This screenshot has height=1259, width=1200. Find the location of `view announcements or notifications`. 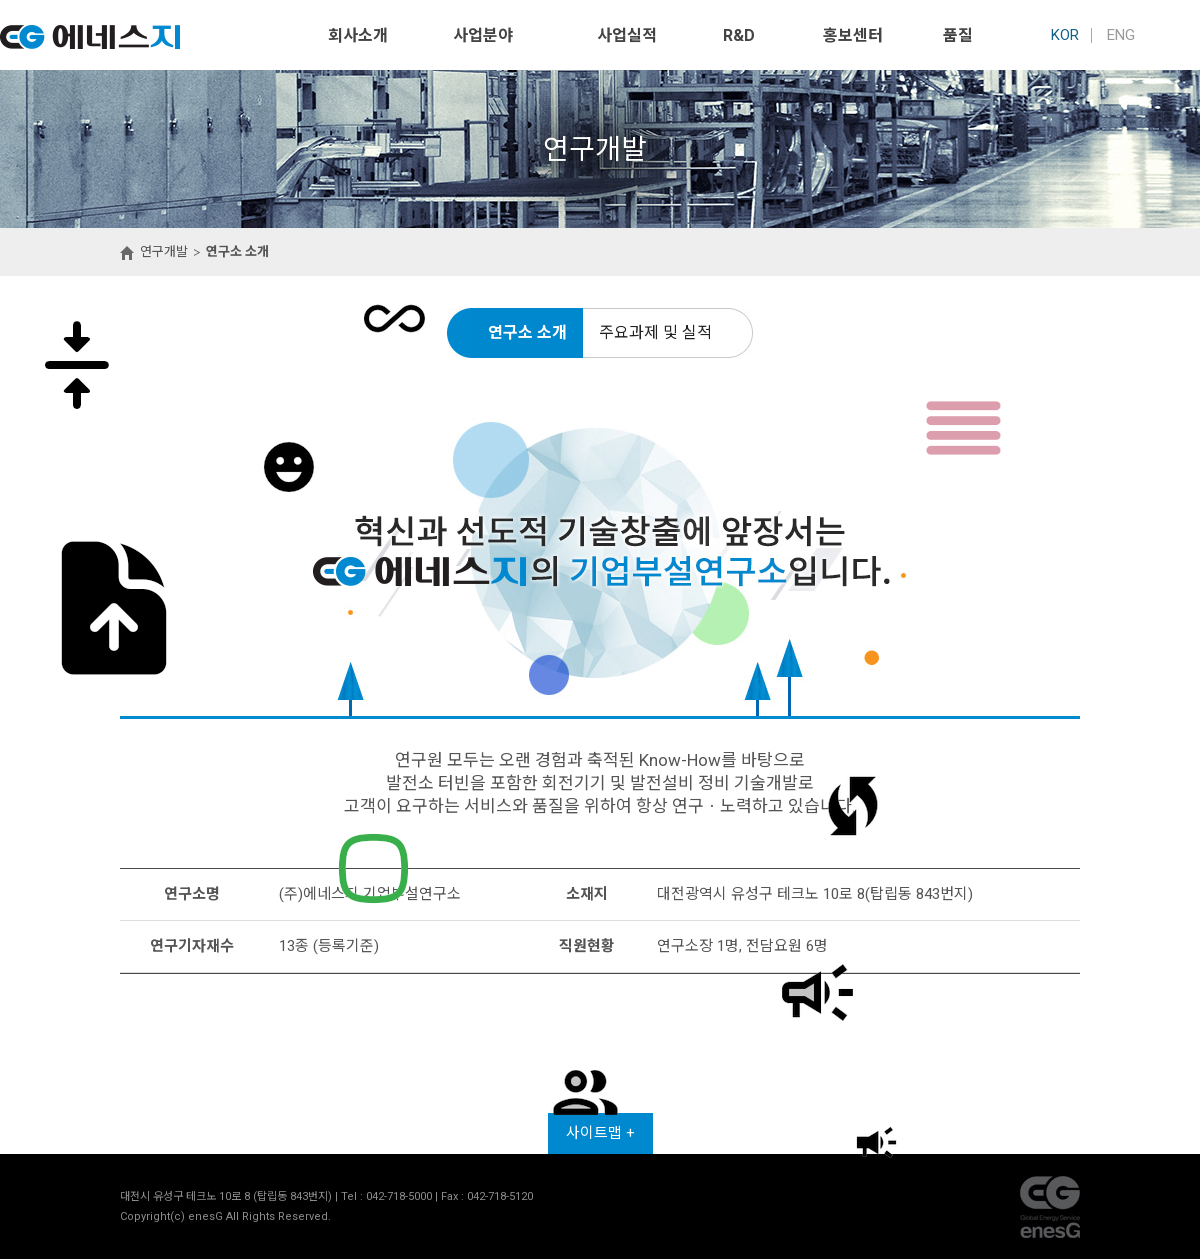

view announcements or notifications is located at coordinates (876, 1142).